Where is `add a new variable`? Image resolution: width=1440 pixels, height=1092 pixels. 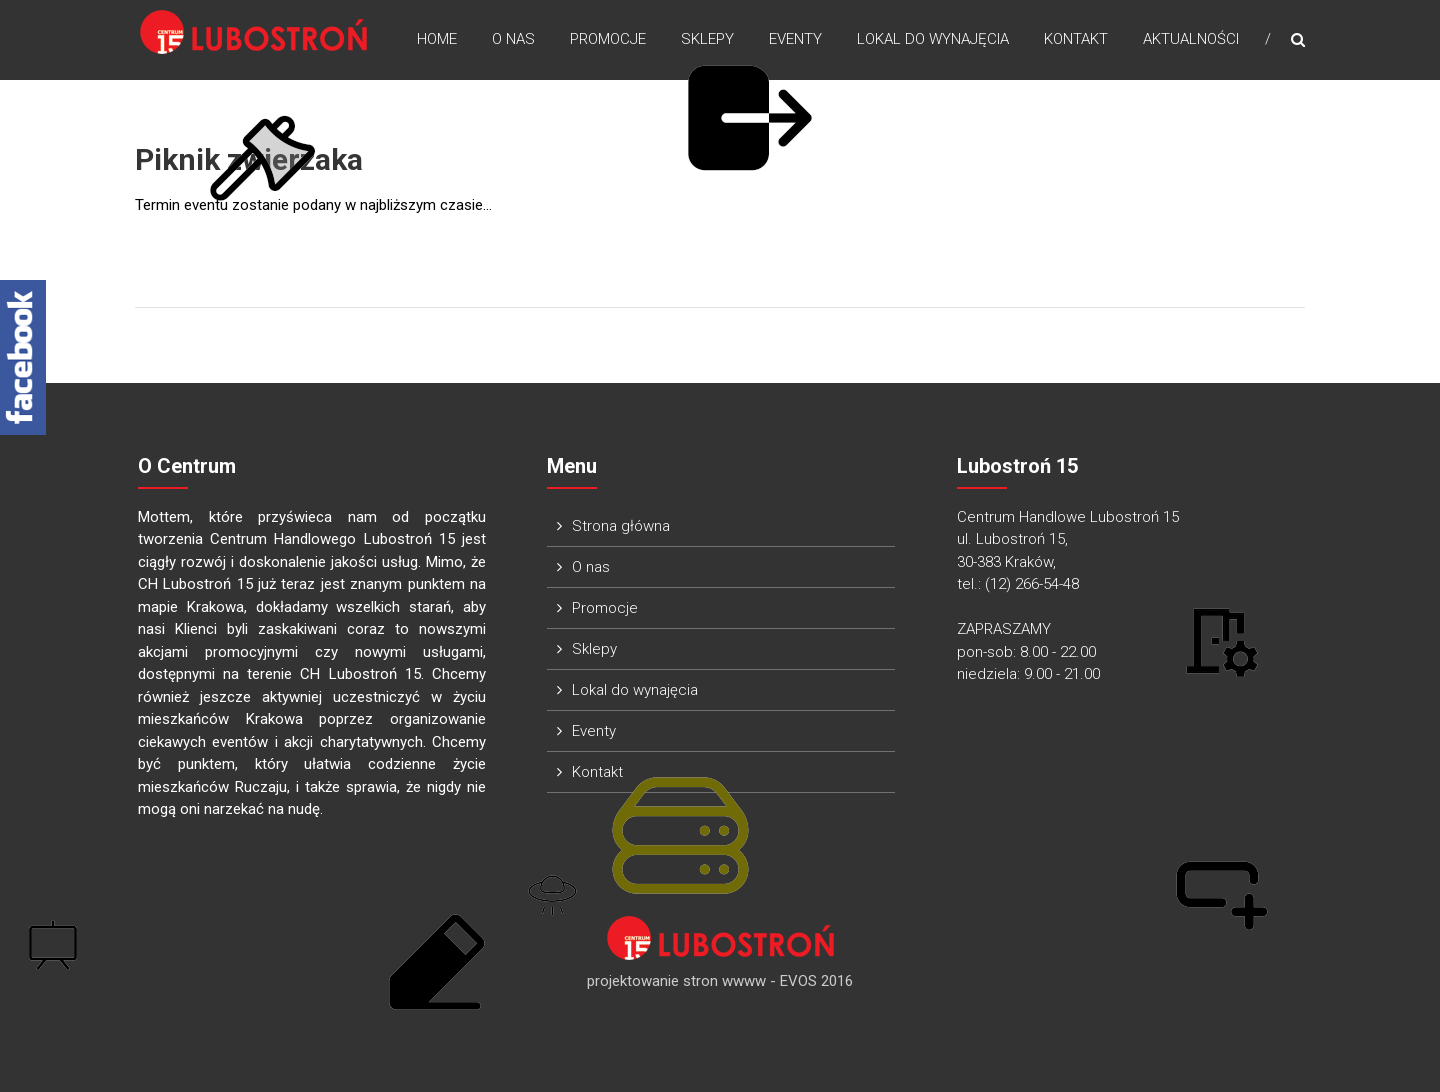
add a new variable is located at coordinates (1217, 884).